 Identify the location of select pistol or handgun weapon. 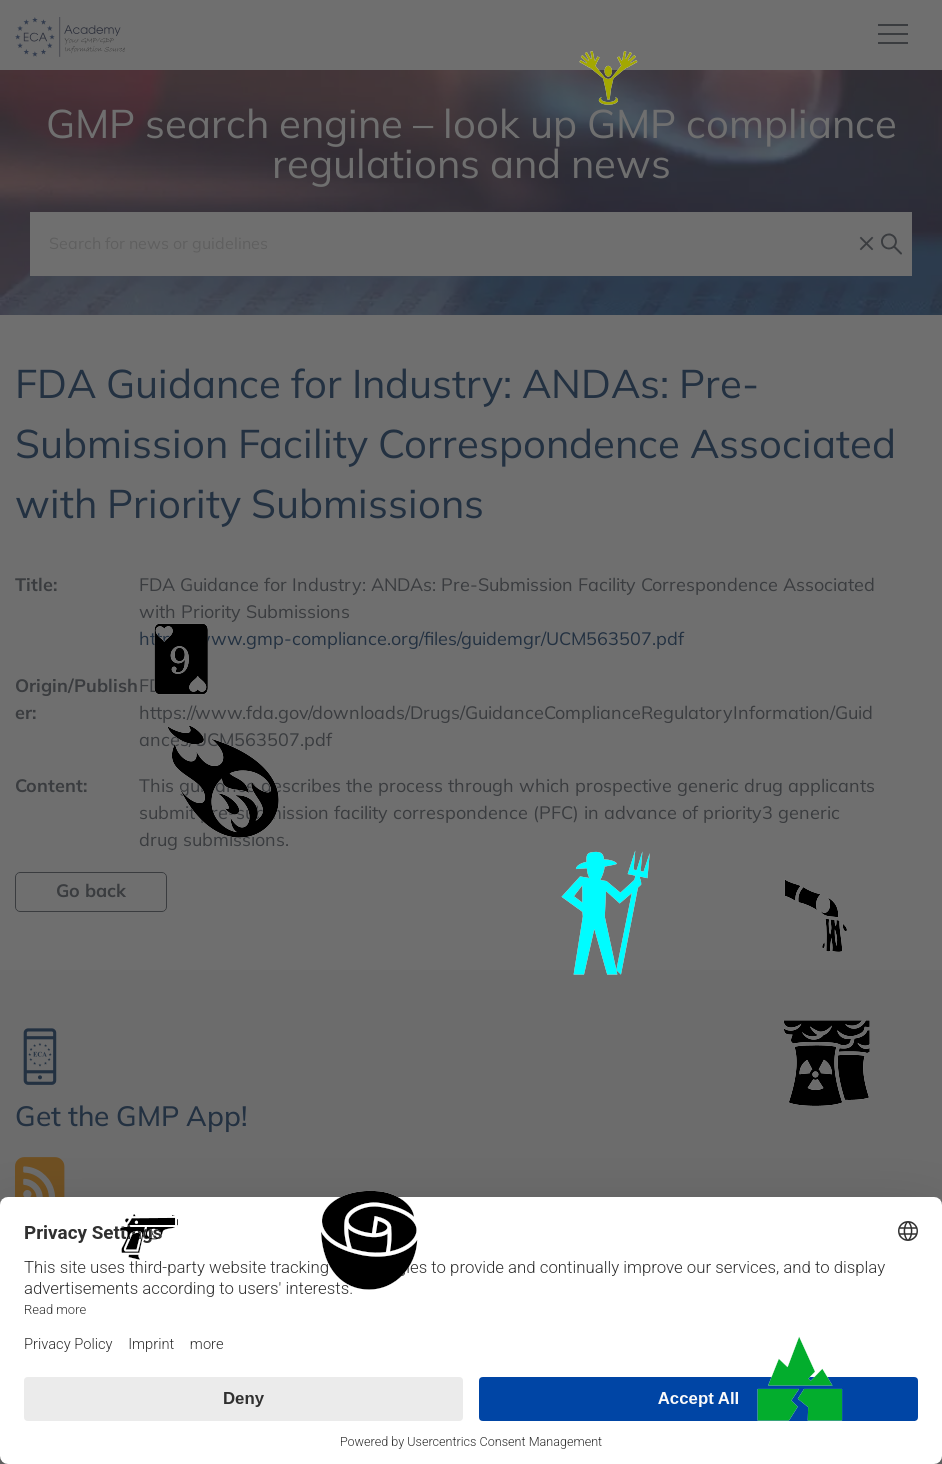
(149, 1237).